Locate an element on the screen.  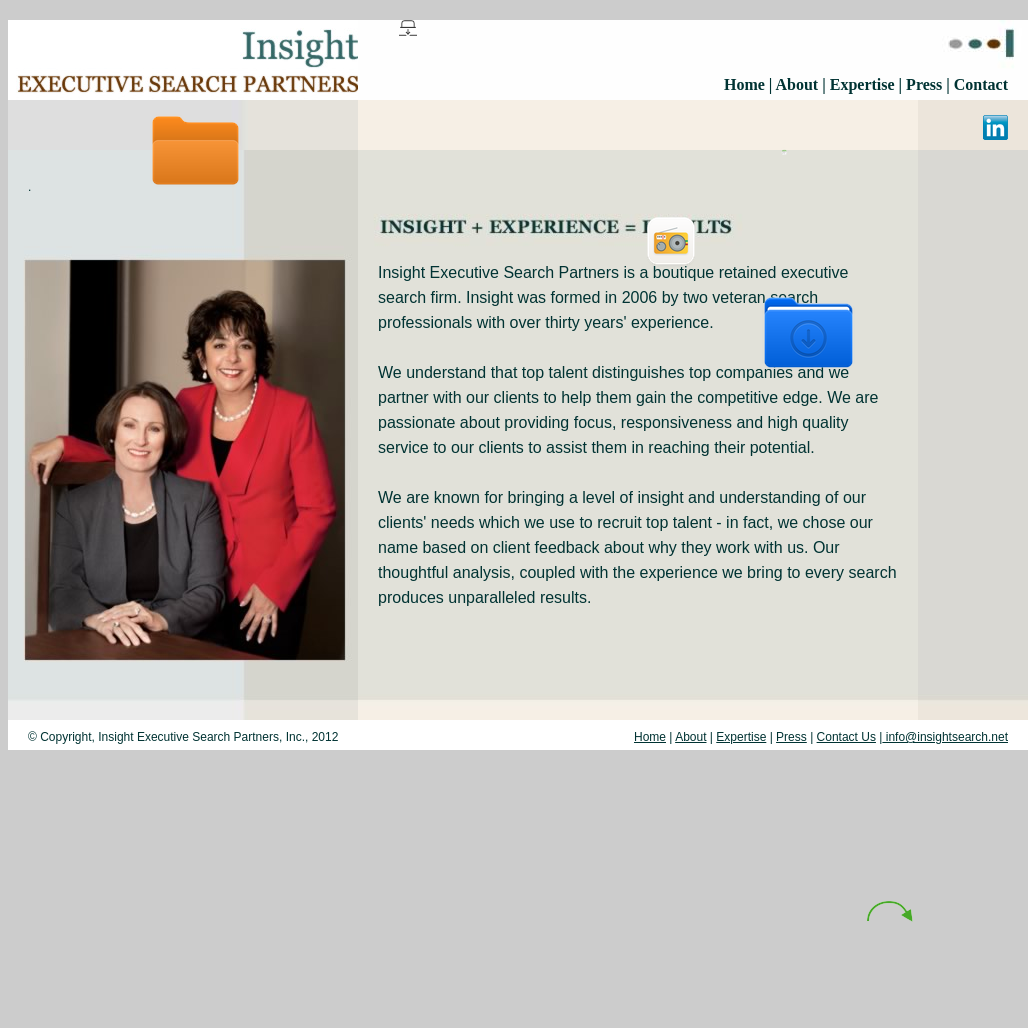
minimize window to dock is located at coordinates (408, 28).